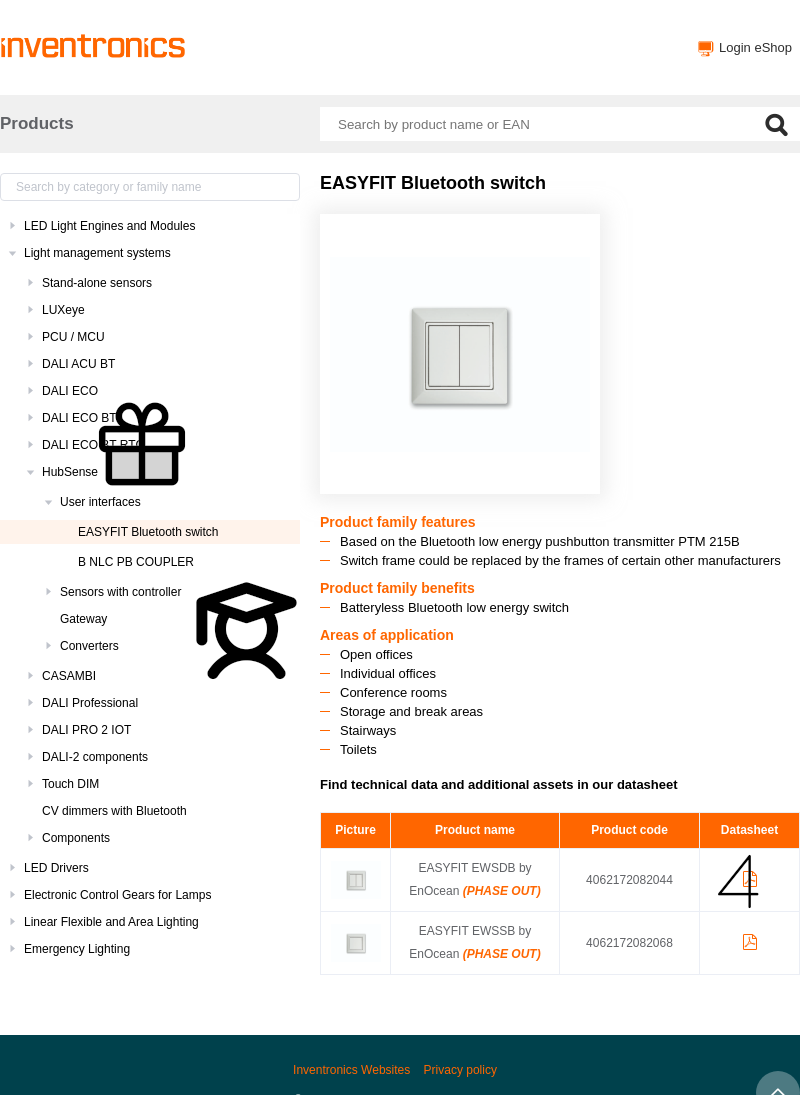  What do you see at coordinates (142, 449) in the screenshot?
I see `view or redeem a gift` at bounding box center [142, 449].